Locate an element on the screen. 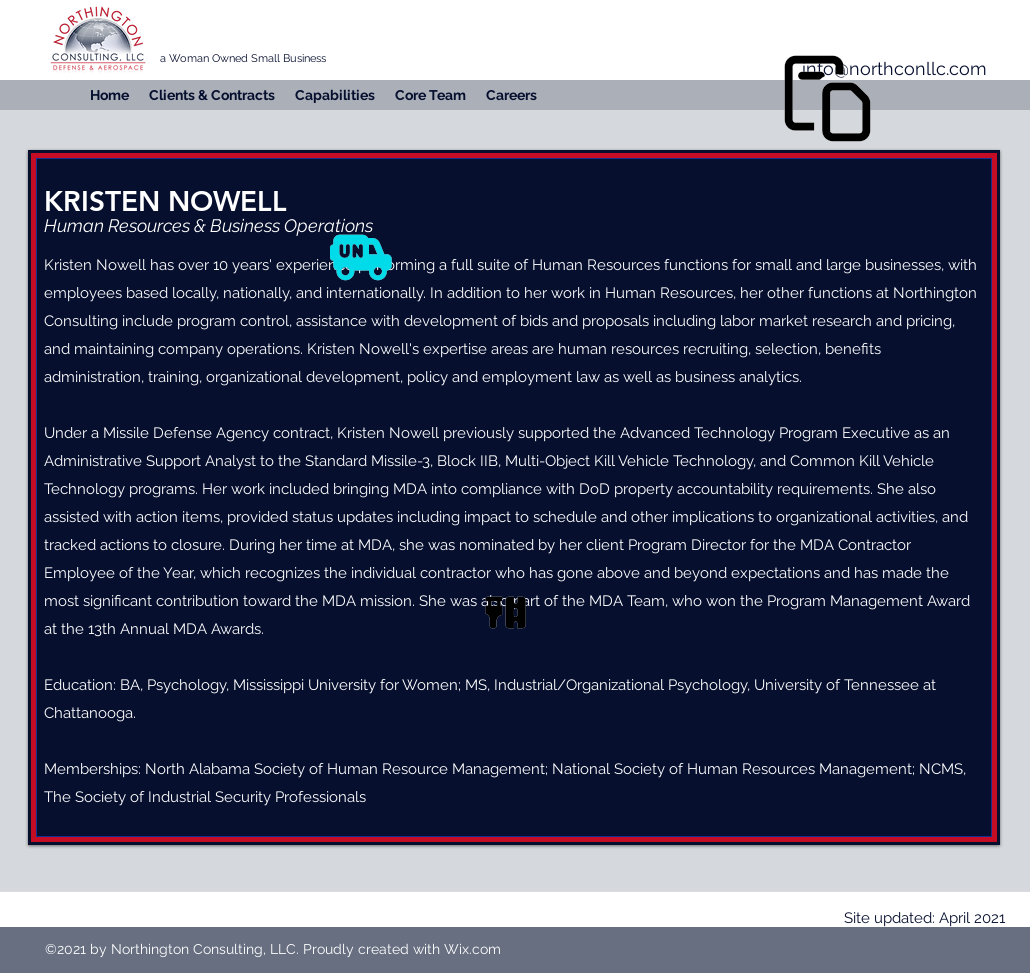 Image resolution: width=1030 pixels, height=974 pixels. paste copied content from clipboard is located at coordinates (827, 98).